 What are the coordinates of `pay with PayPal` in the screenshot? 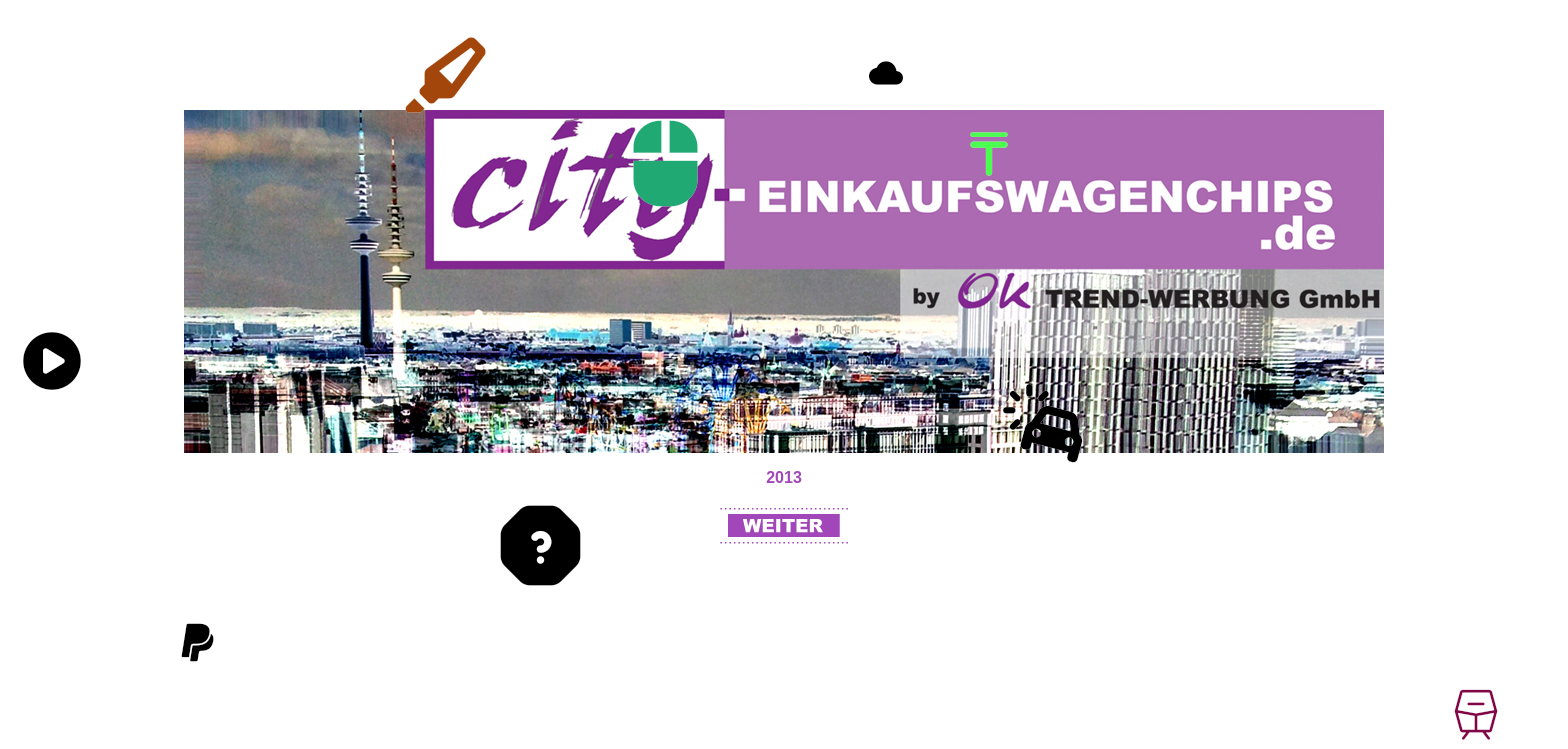 It's located at (197, 642).